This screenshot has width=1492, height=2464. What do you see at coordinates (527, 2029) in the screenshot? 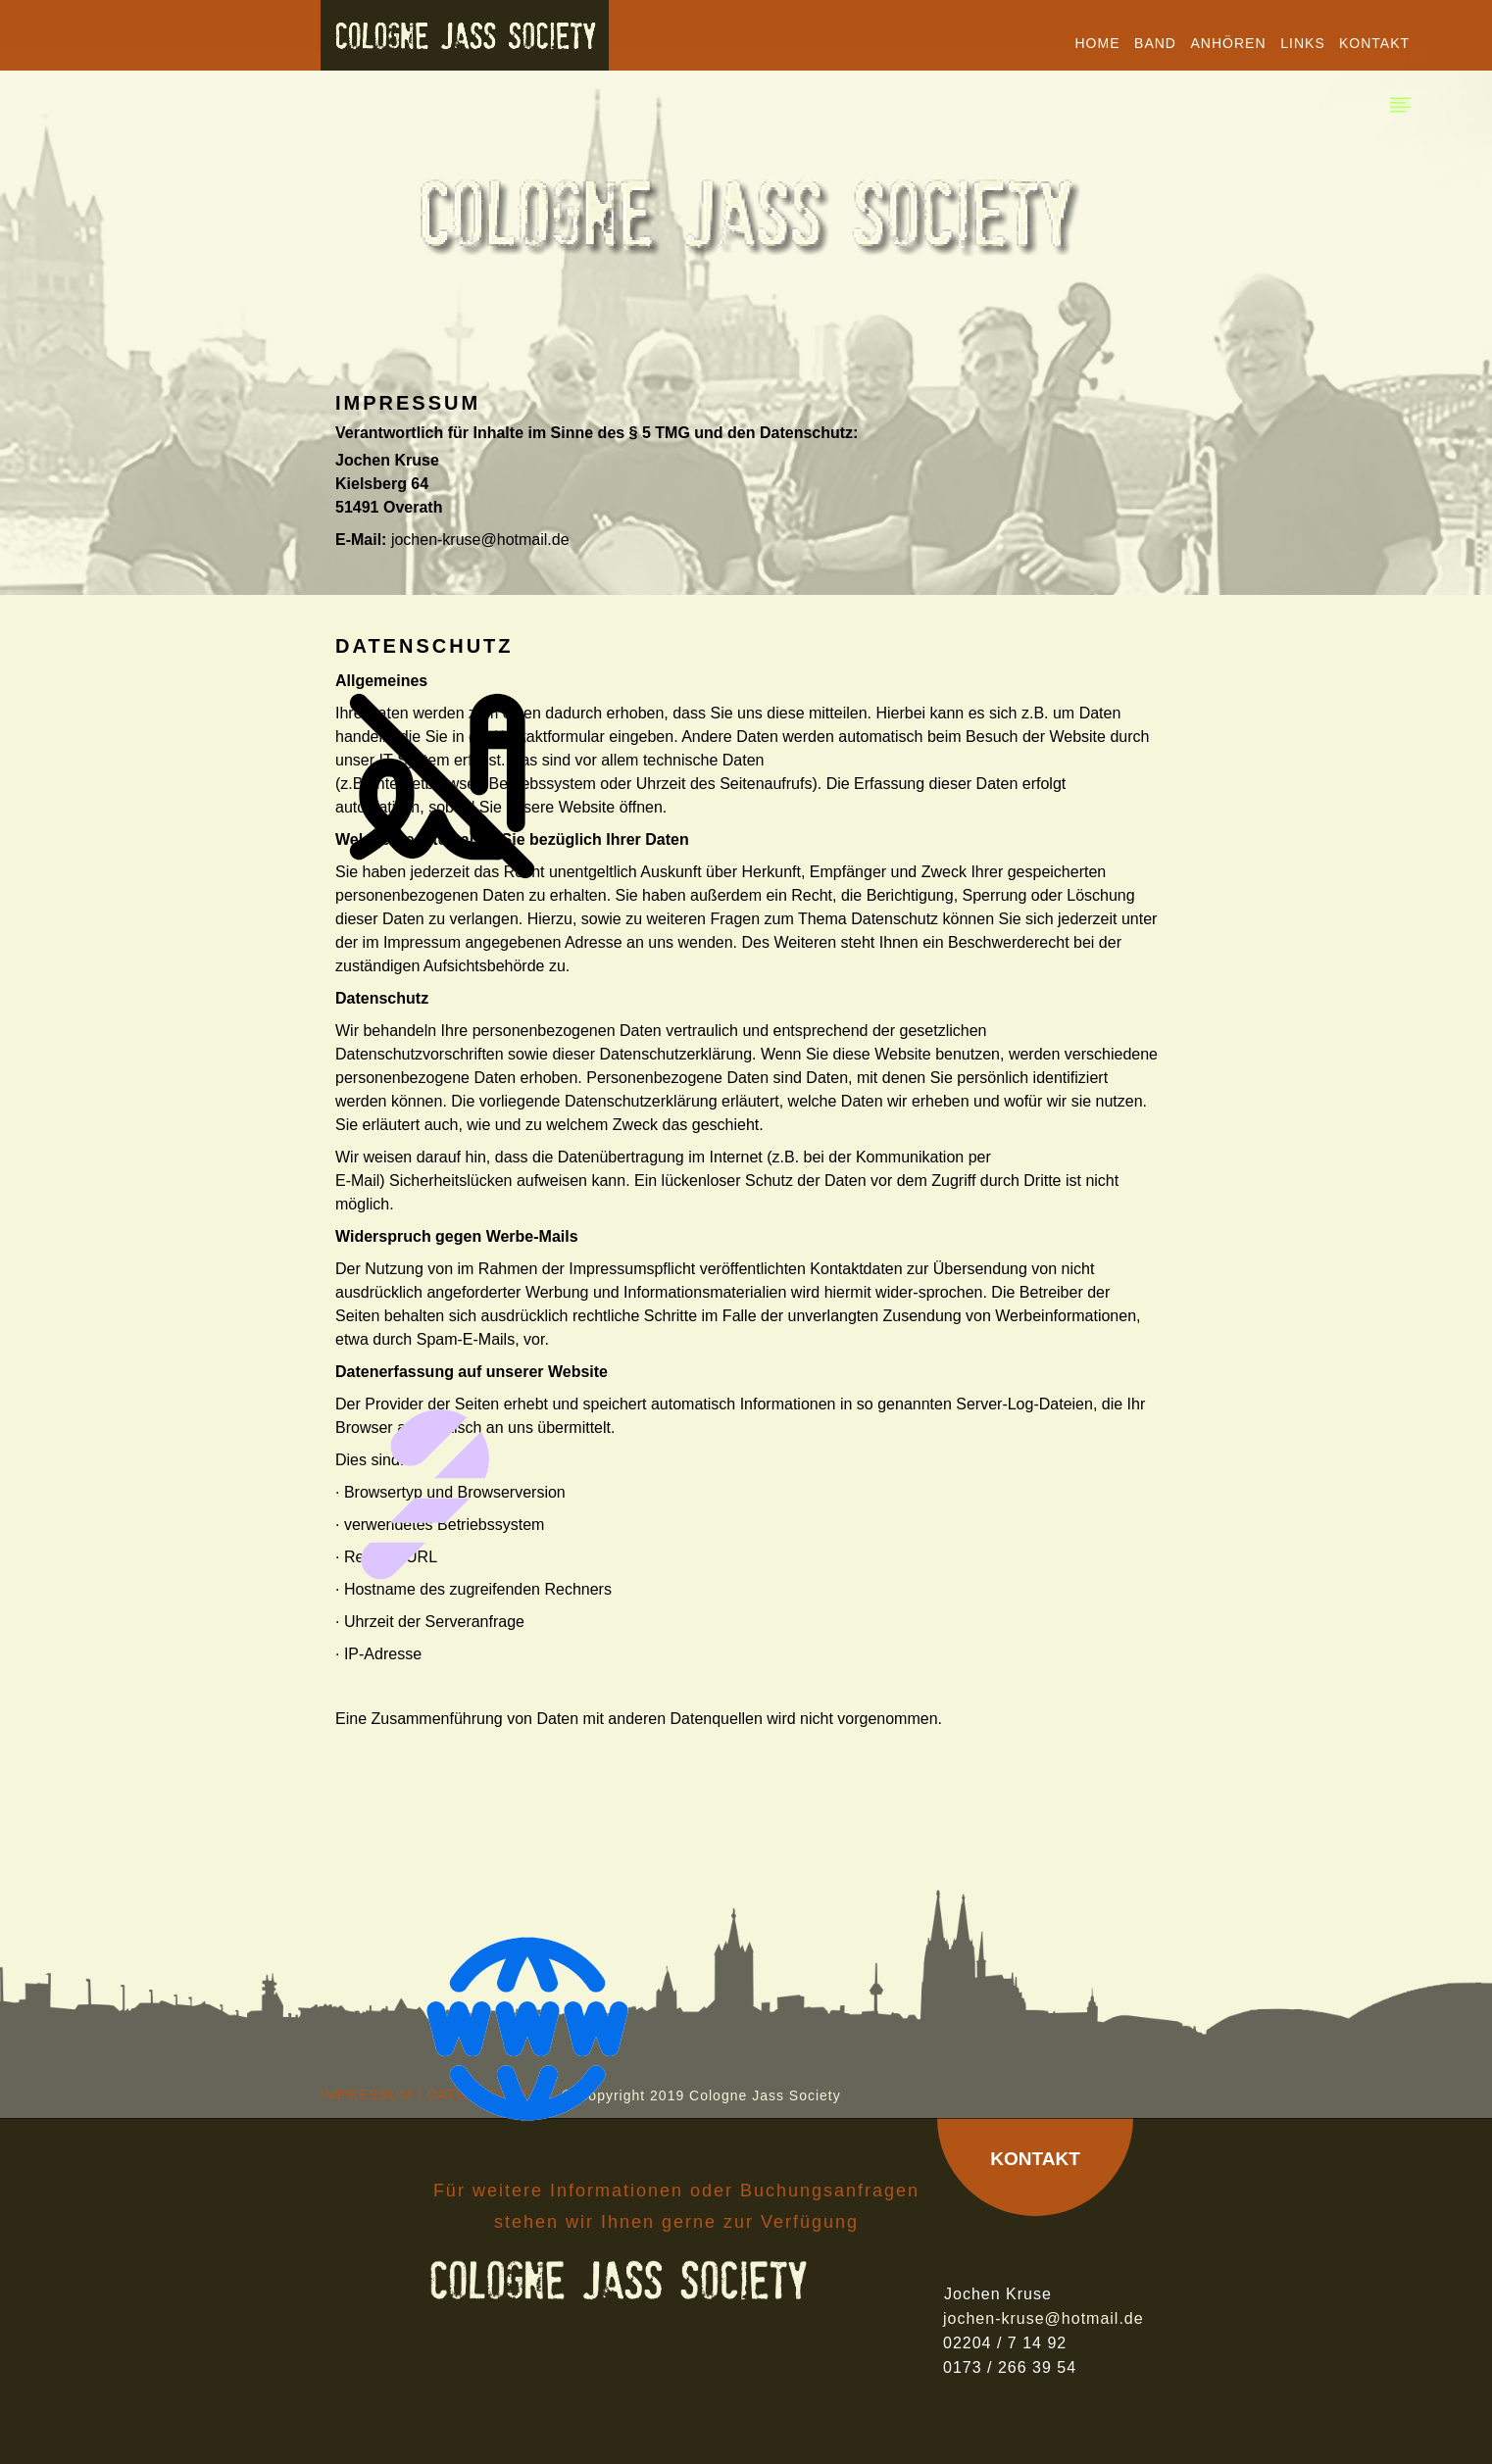
I see `open website or browse the web` at bounding box center [527, 2029].